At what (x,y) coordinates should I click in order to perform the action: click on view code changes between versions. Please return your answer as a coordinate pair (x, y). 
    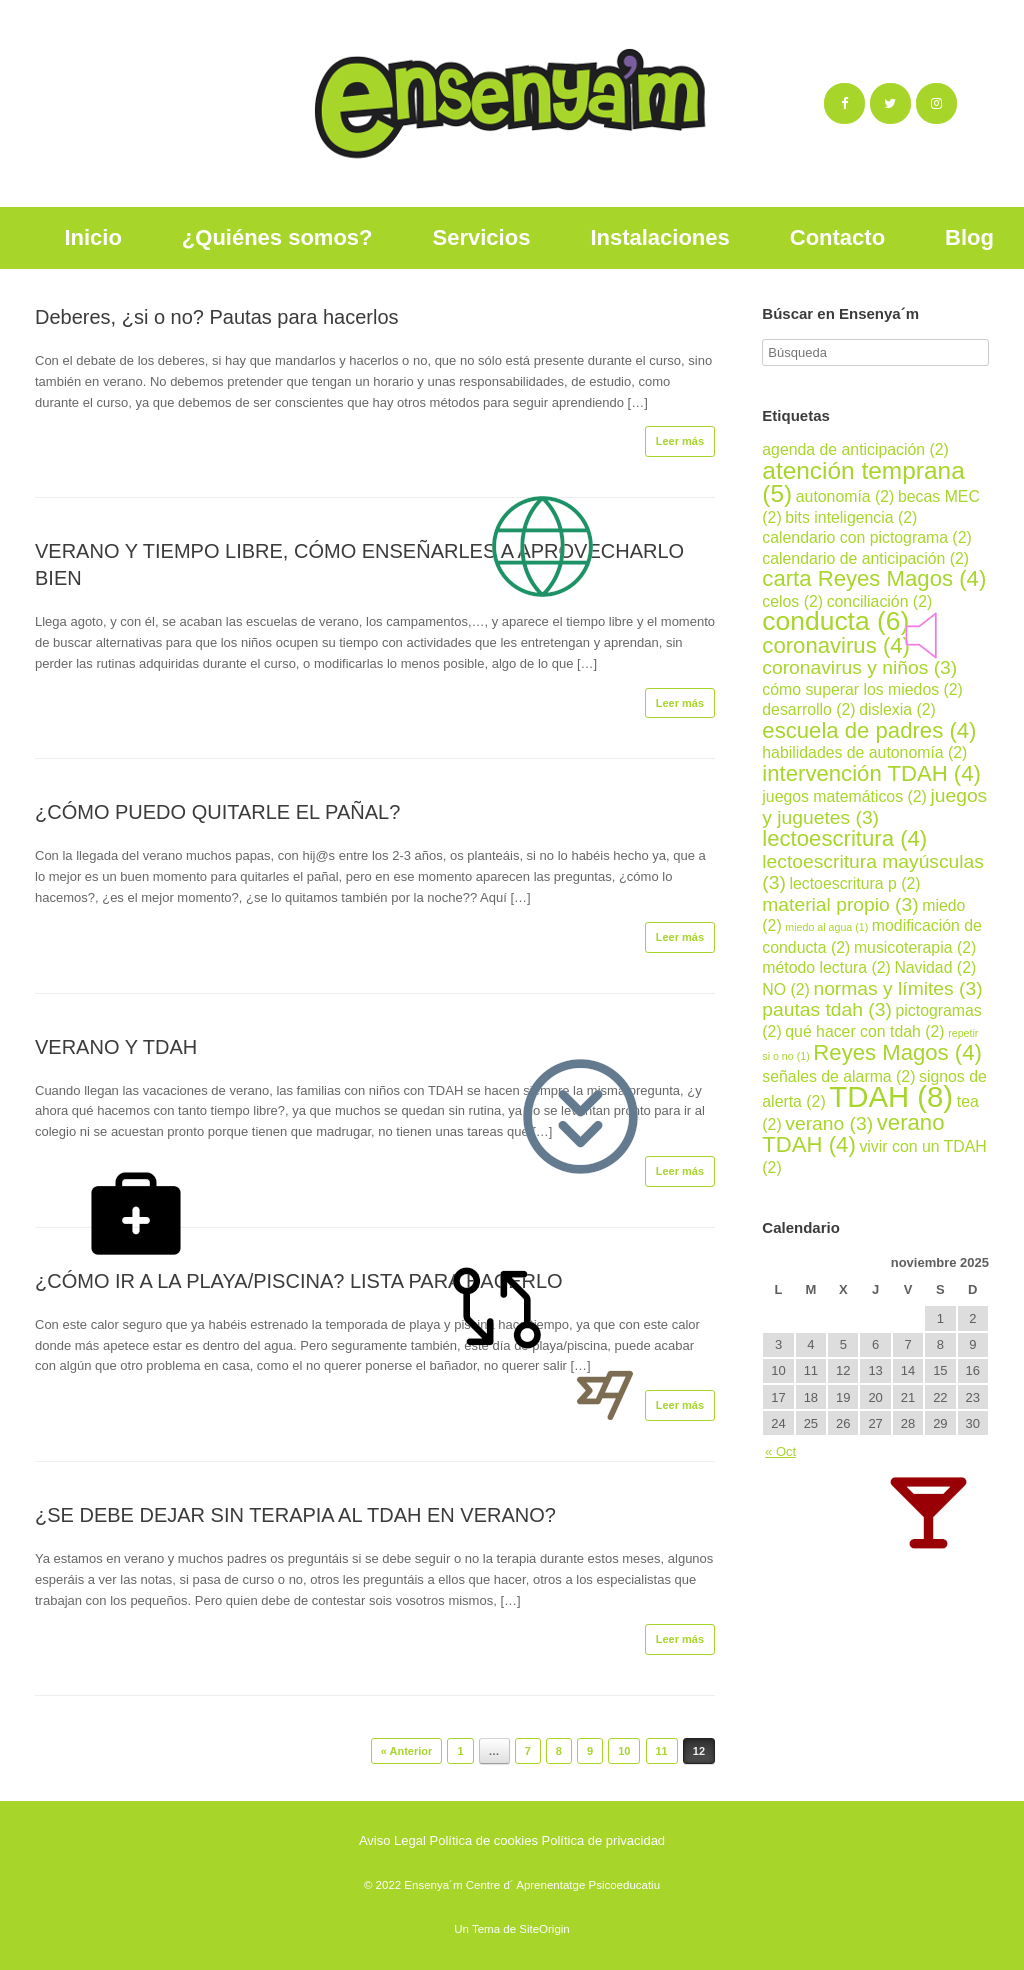
    Looking at the image, I should click on (497, 1308).